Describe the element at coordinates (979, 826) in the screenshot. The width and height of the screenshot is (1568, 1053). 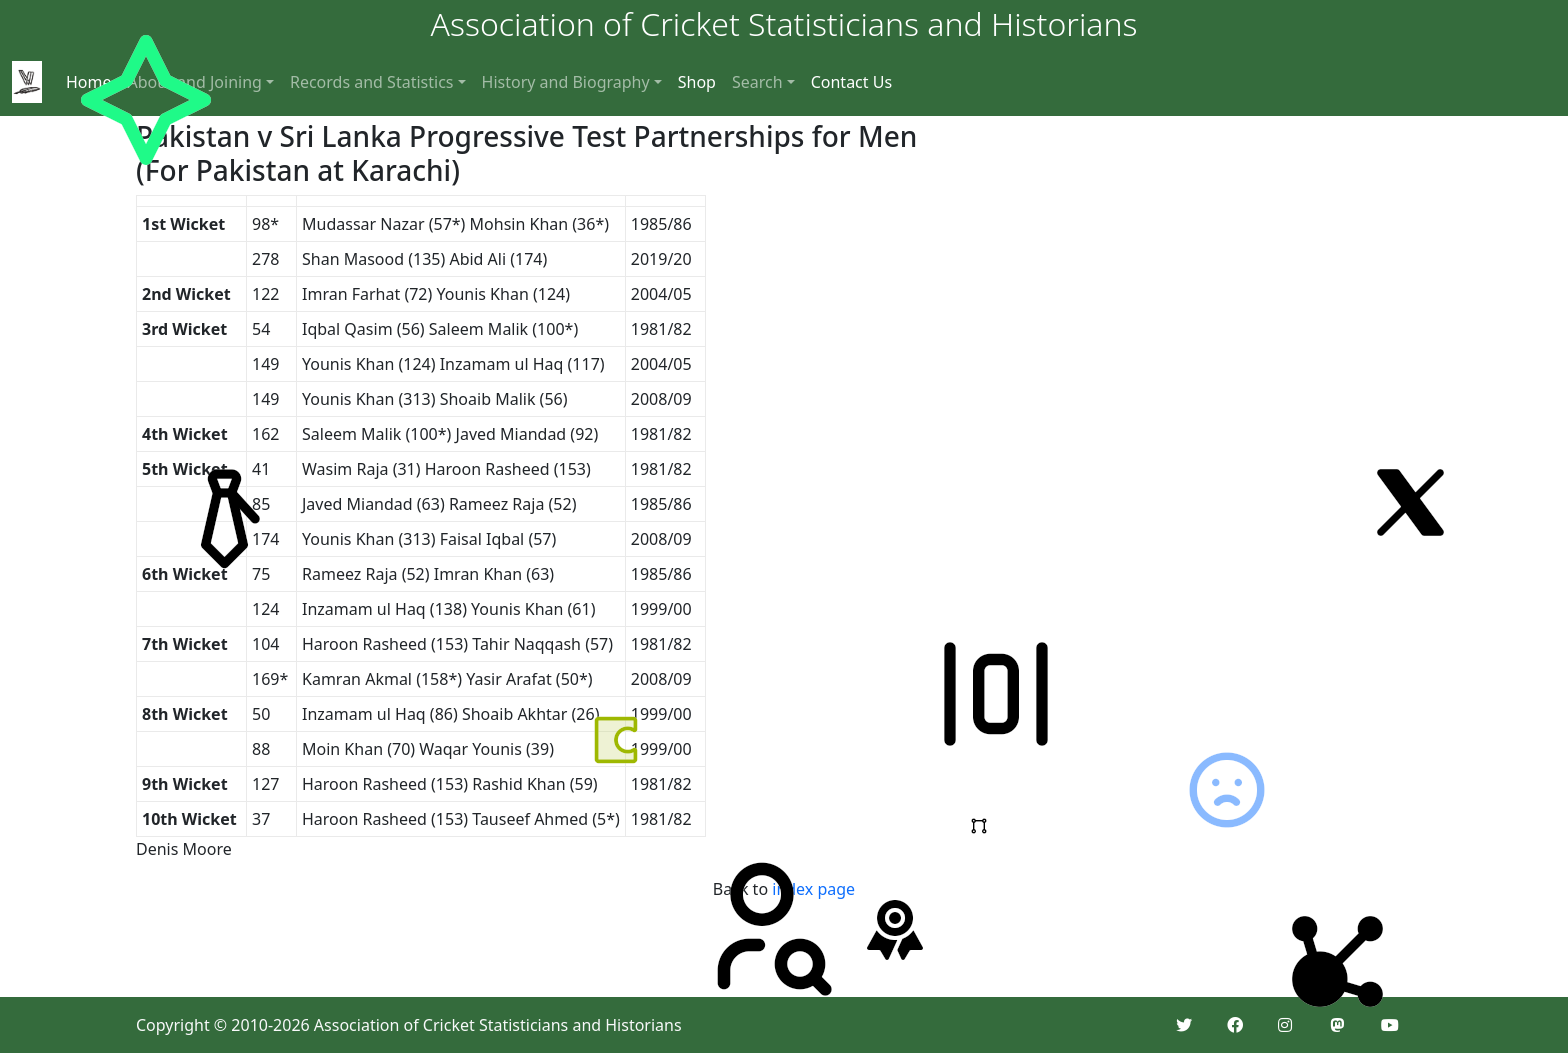
I see `connect nodes or create a path between points` at that location.